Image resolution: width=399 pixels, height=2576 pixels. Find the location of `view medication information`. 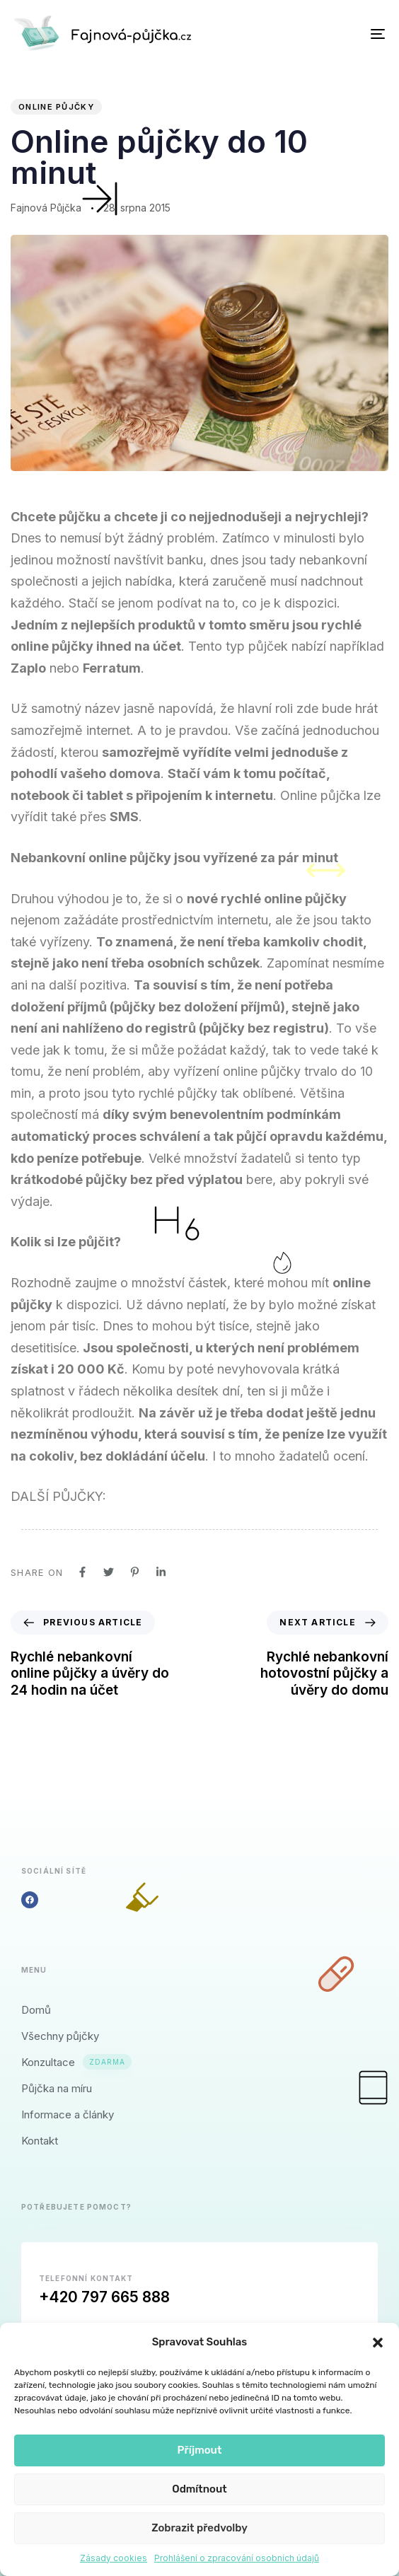

view medication information is located at coordinates (336, 1974).